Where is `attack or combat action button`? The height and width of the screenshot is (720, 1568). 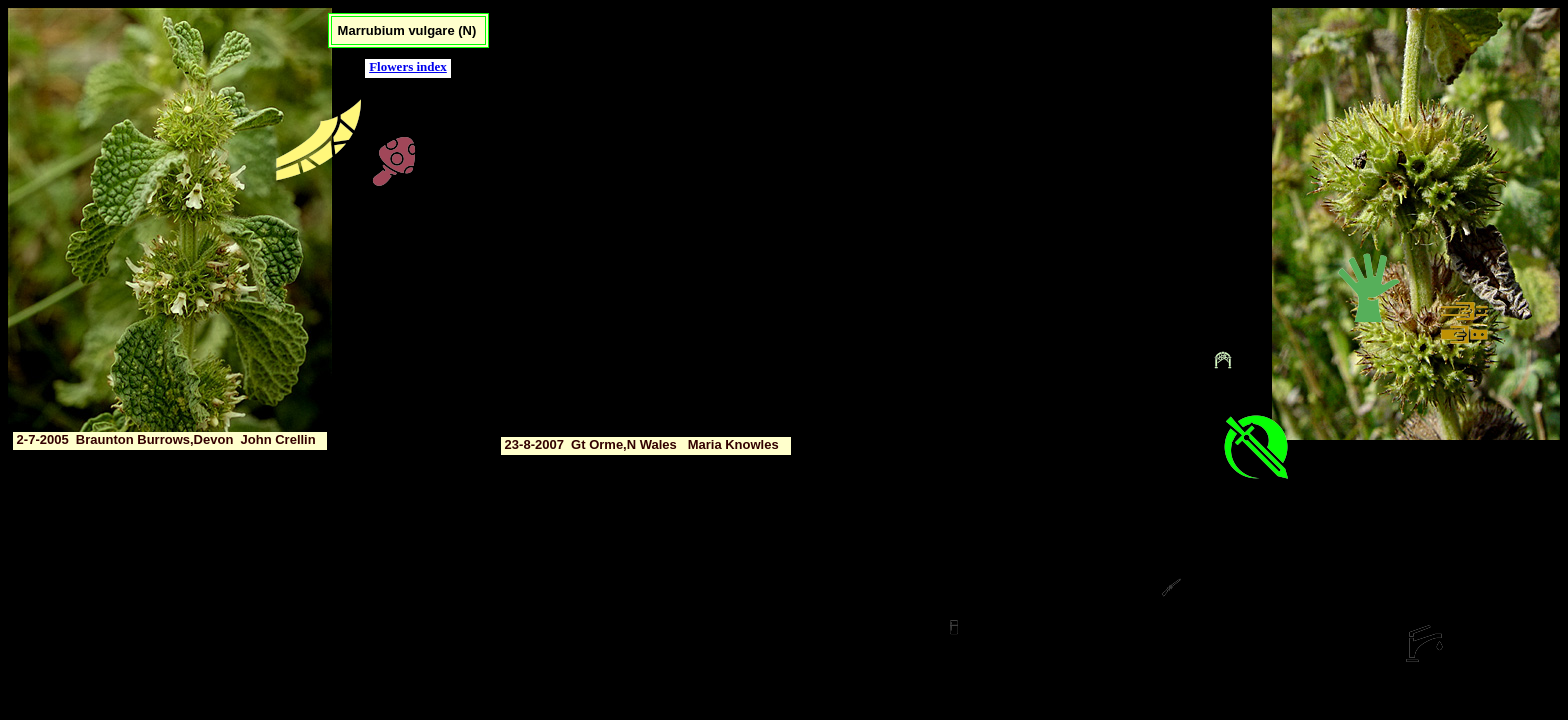
attack or combat action button is located at coordinates (1256, 447).